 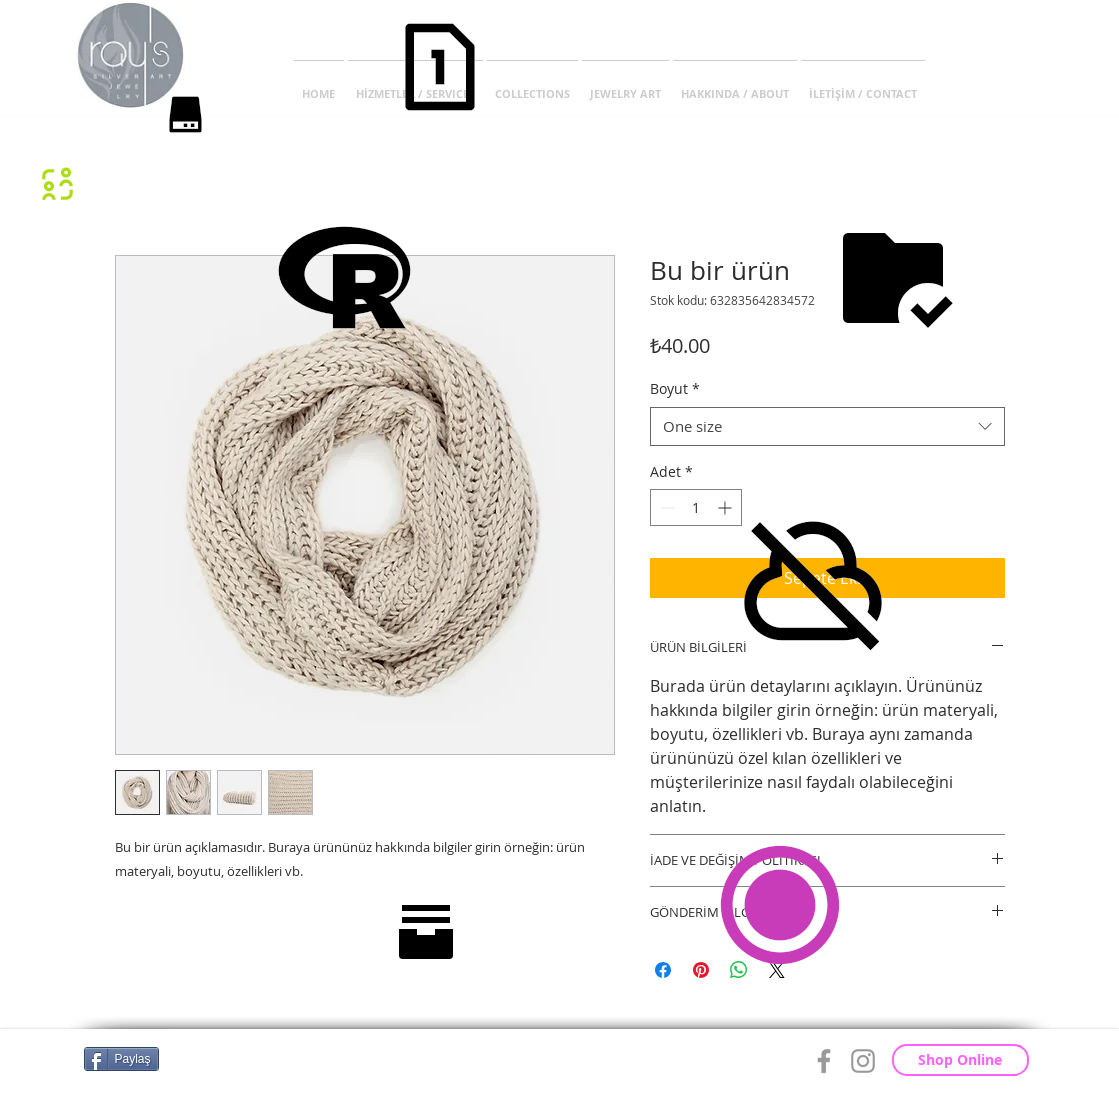 I want to click on indicates no cloud connection or offline status, so click(x=813, y=584).